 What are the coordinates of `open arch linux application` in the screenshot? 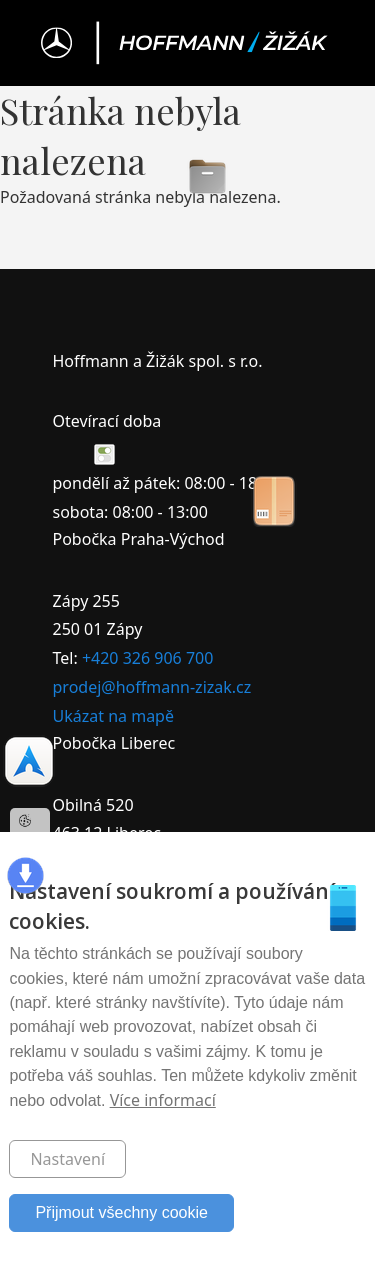 It's located at (29, 761).